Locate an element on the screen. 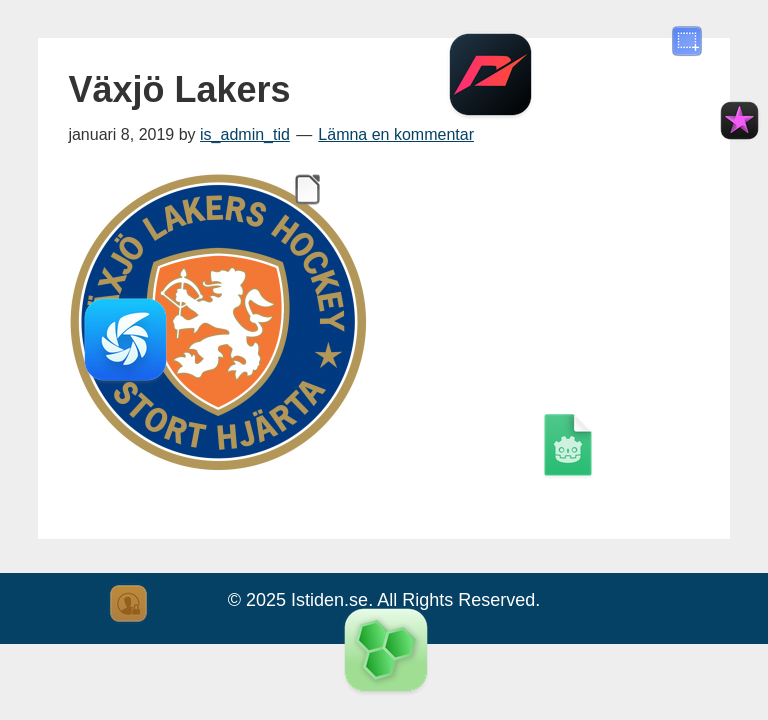 The width and height of the screenshot is (768, 720). open shutter screenshot tool is located at coordinates (125, 339).